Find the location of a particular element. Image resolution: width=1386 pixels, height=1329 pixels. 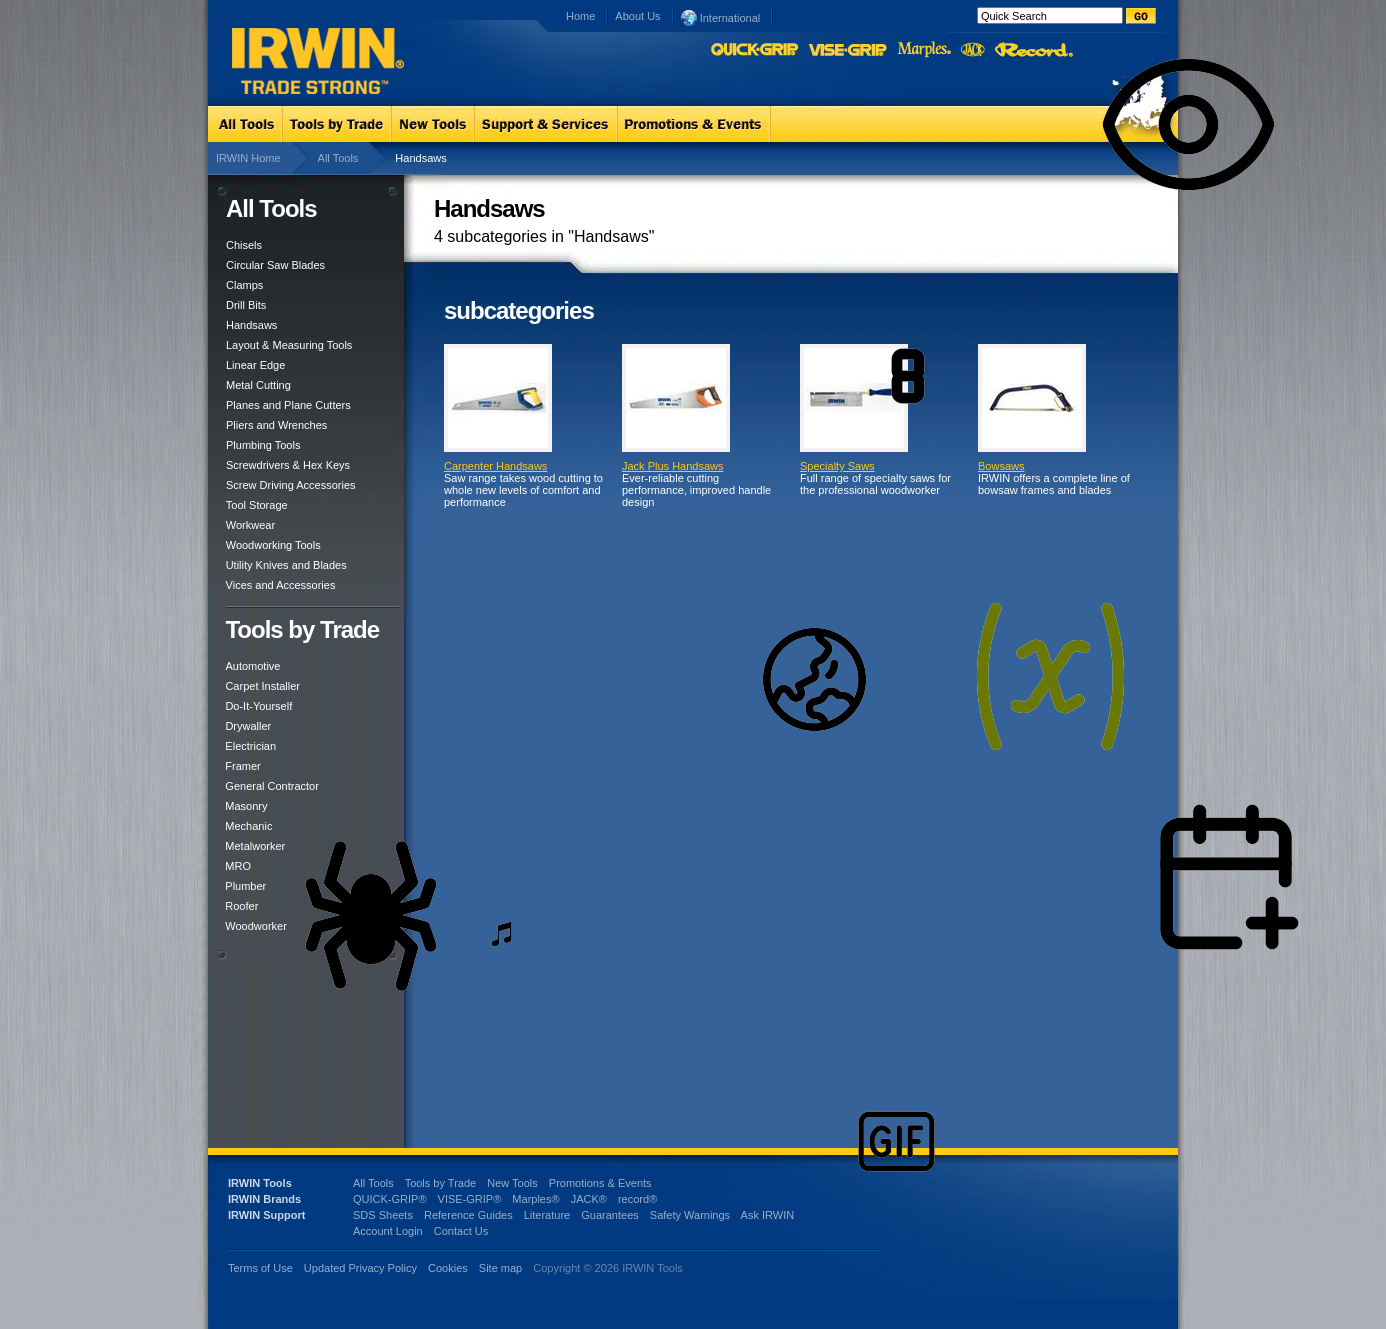

switch to asia-australia region is located at coordinates (814, 679).